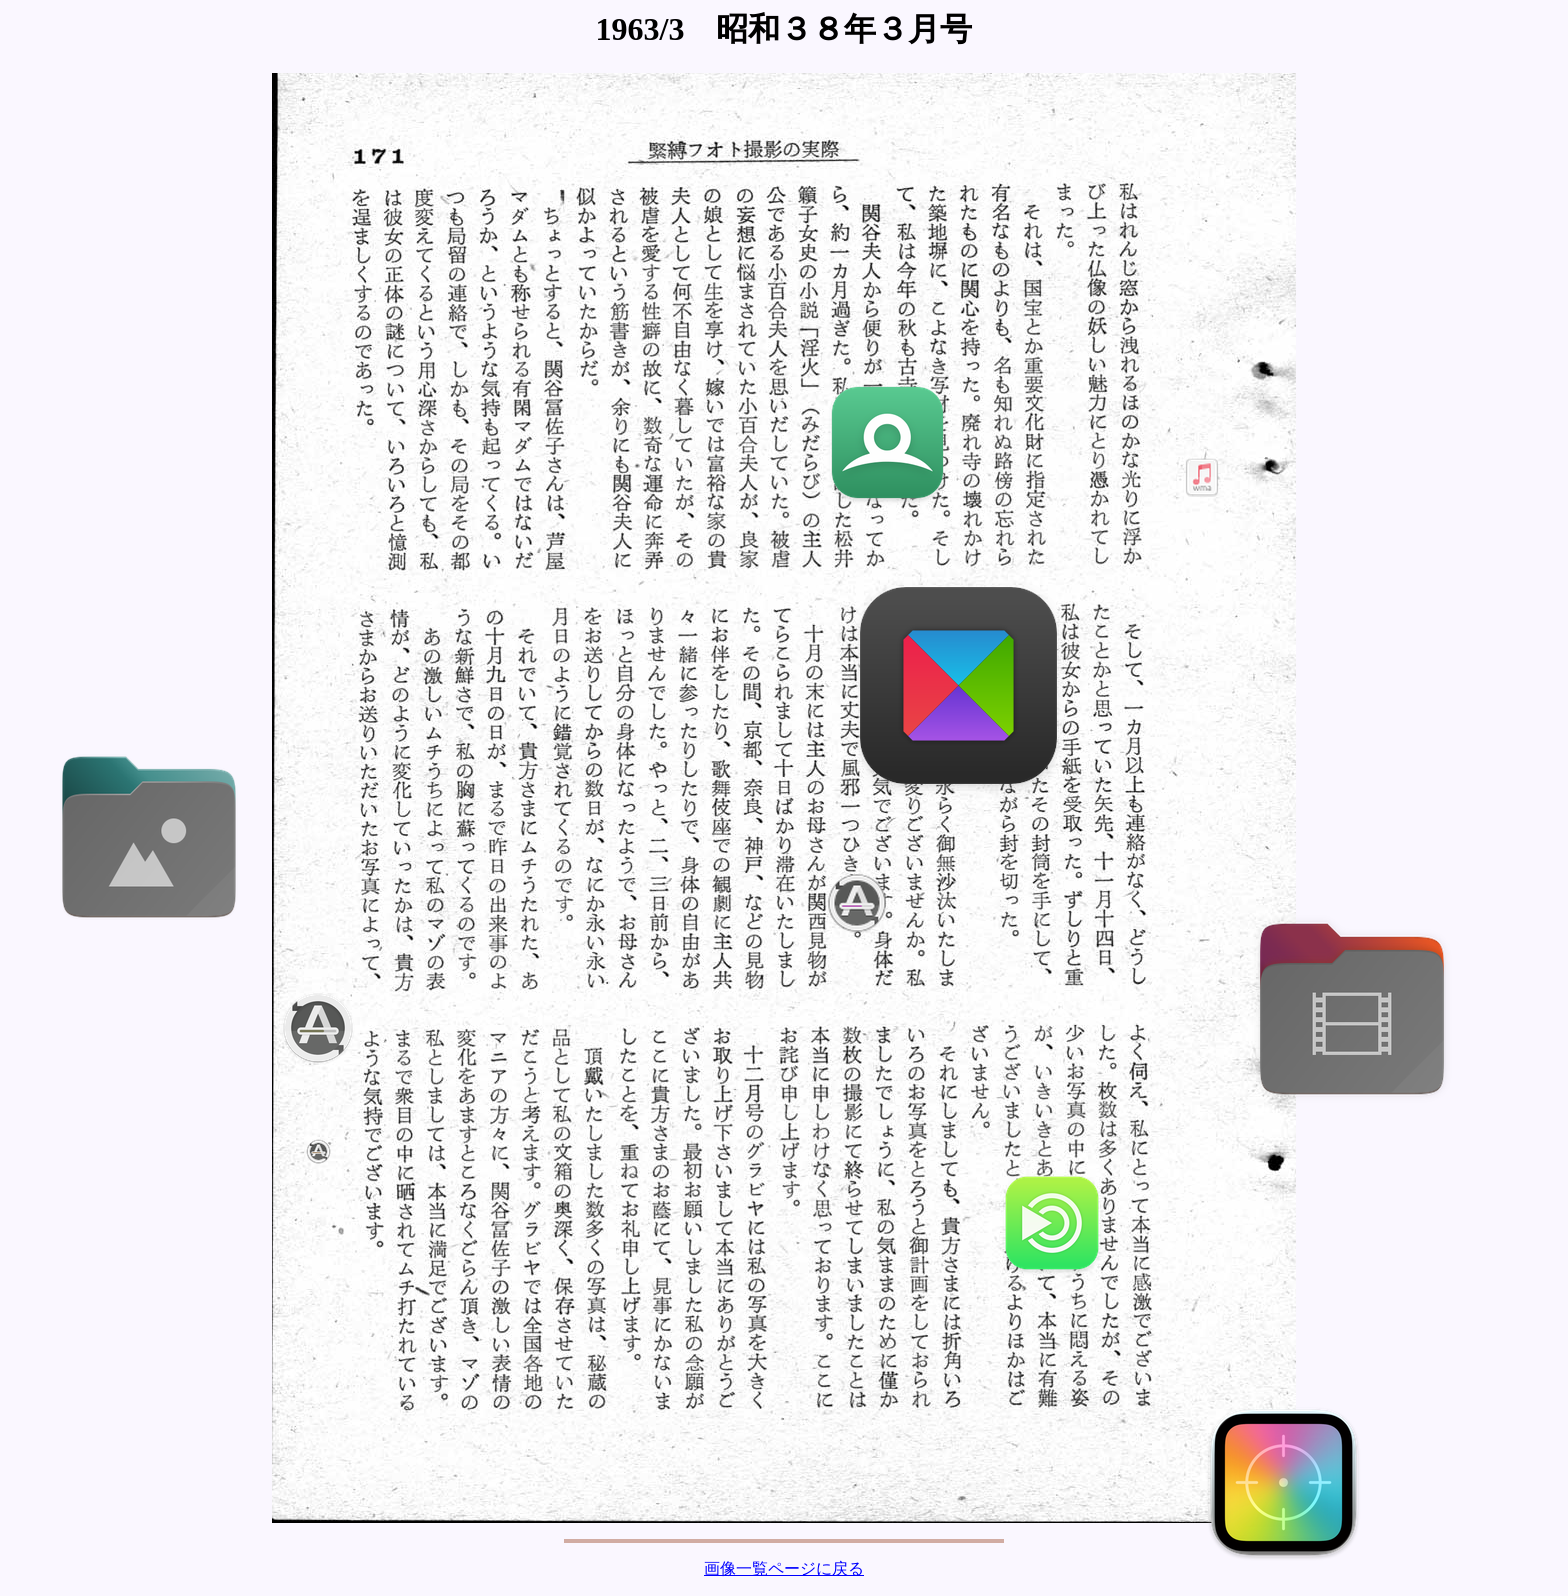 The image size is (1568, 1596). Describe the element at coordinates (958, 685) in the screenshot. I see `launch gnome tetravex puzzle game` at that location.